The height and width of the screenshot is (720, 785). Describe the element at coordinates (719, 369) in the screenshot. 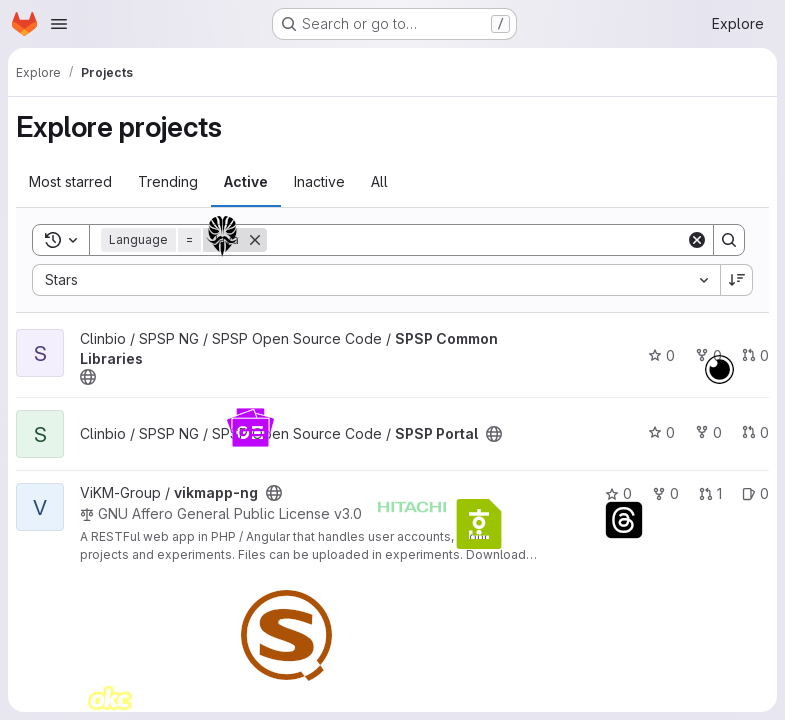

I see `open insomnia api client` at that location.